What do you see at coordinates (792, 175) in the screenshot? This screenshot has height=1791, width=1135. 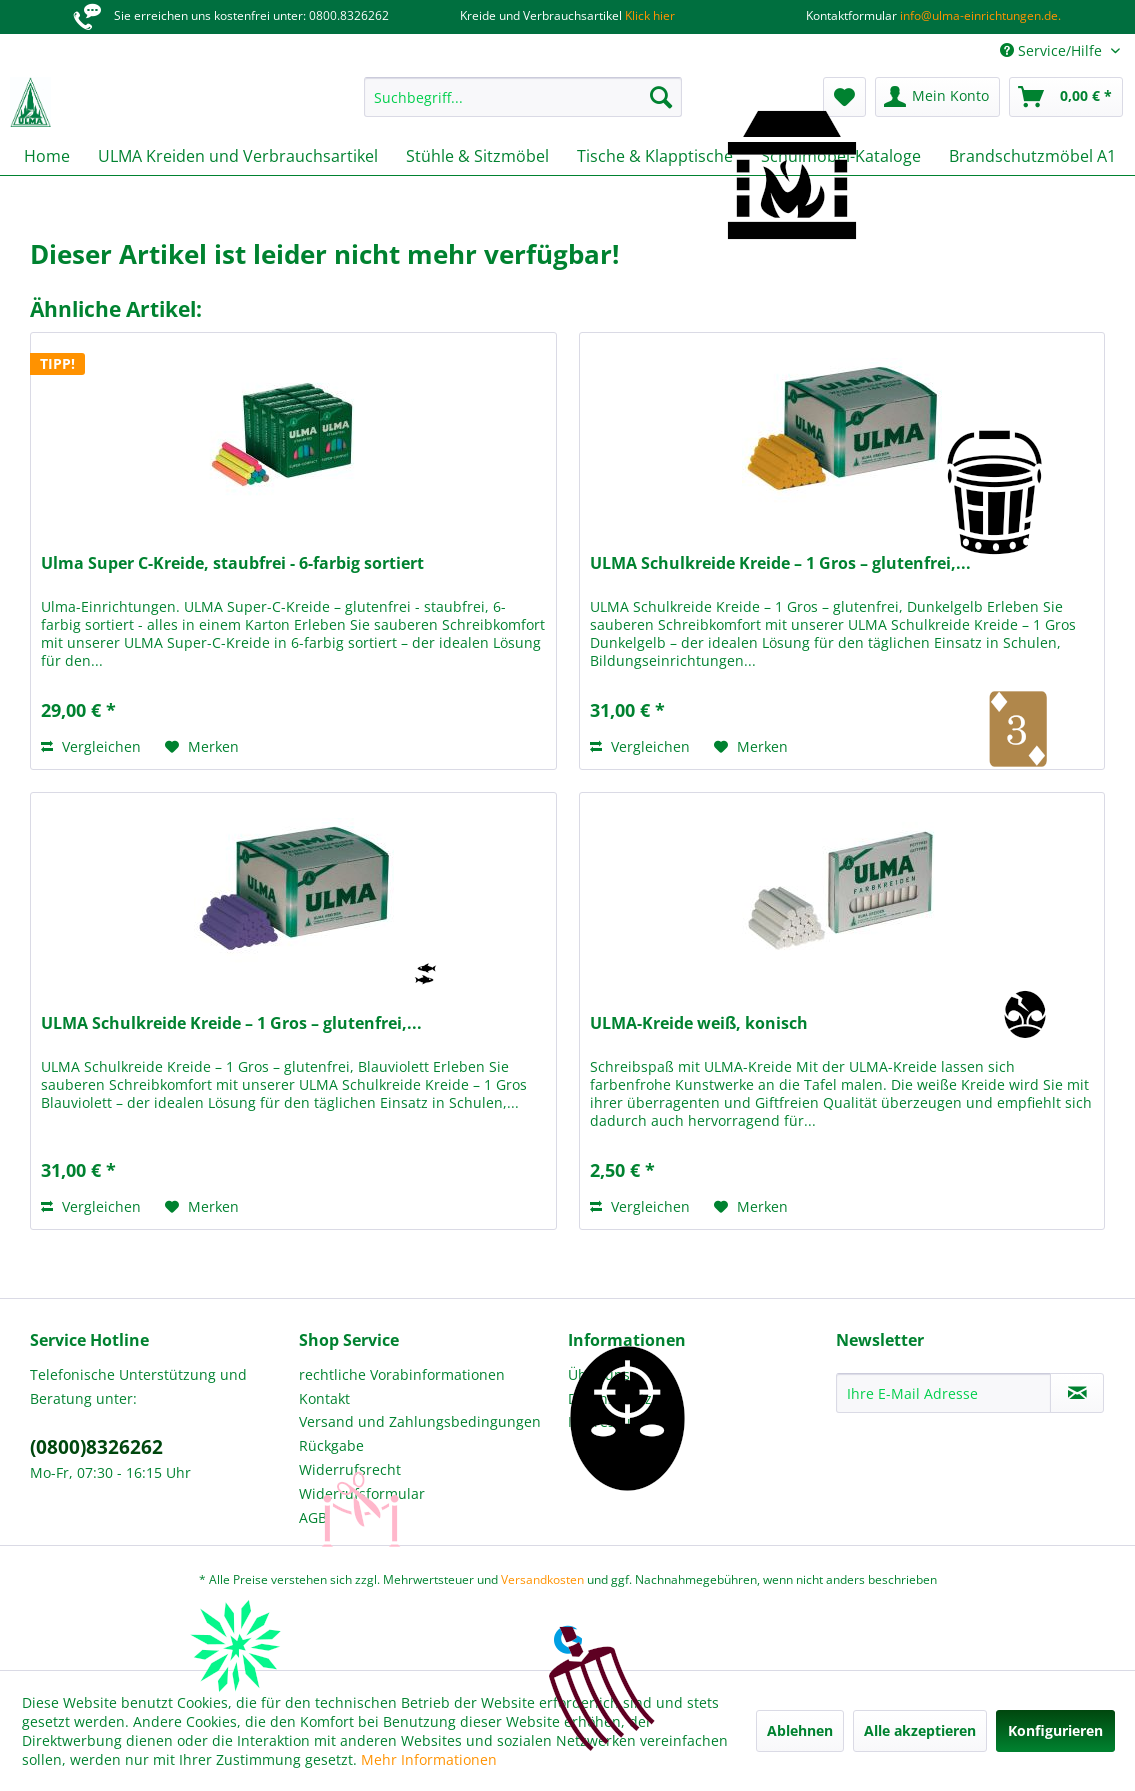 I see `access fireplace or heating controls` at bounding box center [792, 175].